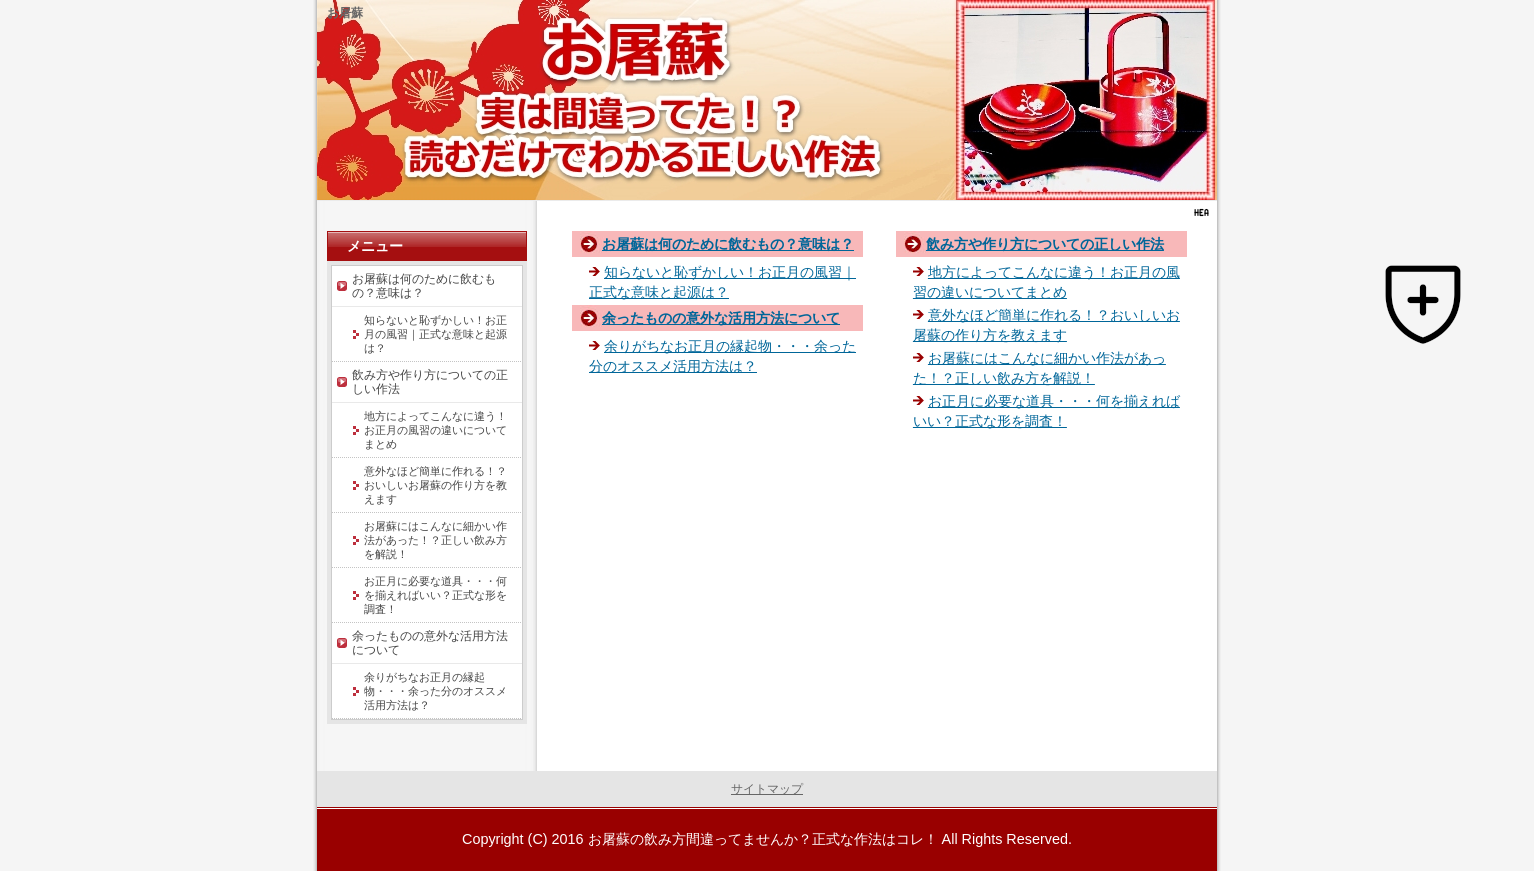 Image resolution: width=1534 pixels, height=871 pixels. Describe the element at coordinates (1423, 300) in the screenshot. I see `add new security protection` at that location.